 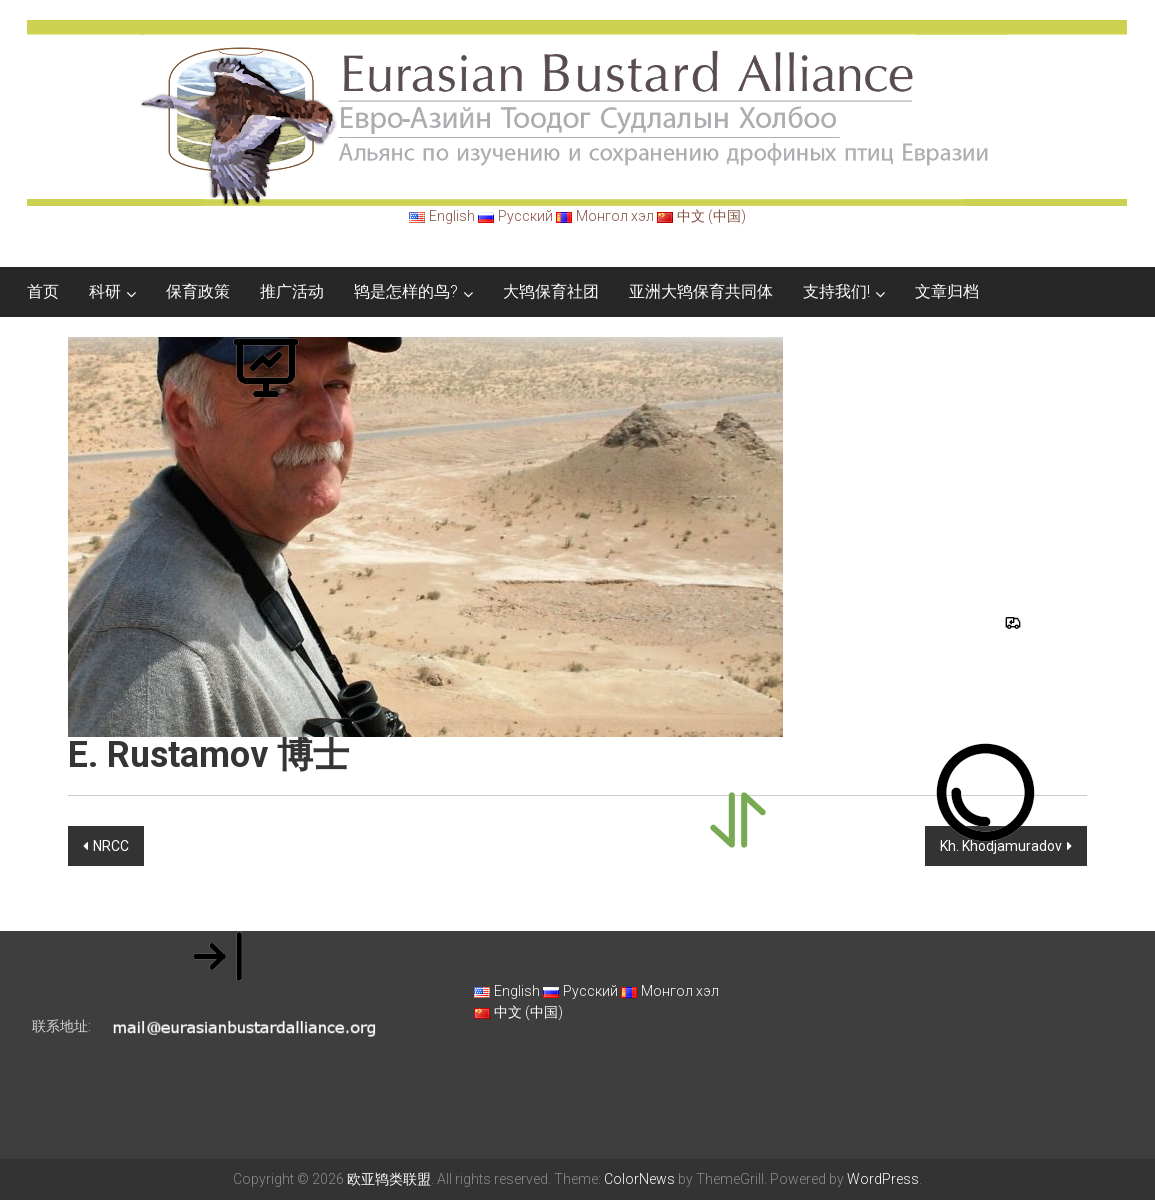 What do you see at coordinates (266, 368) in the screenshot?
I see `start or view a presentation` at bounding box center [266, 368].